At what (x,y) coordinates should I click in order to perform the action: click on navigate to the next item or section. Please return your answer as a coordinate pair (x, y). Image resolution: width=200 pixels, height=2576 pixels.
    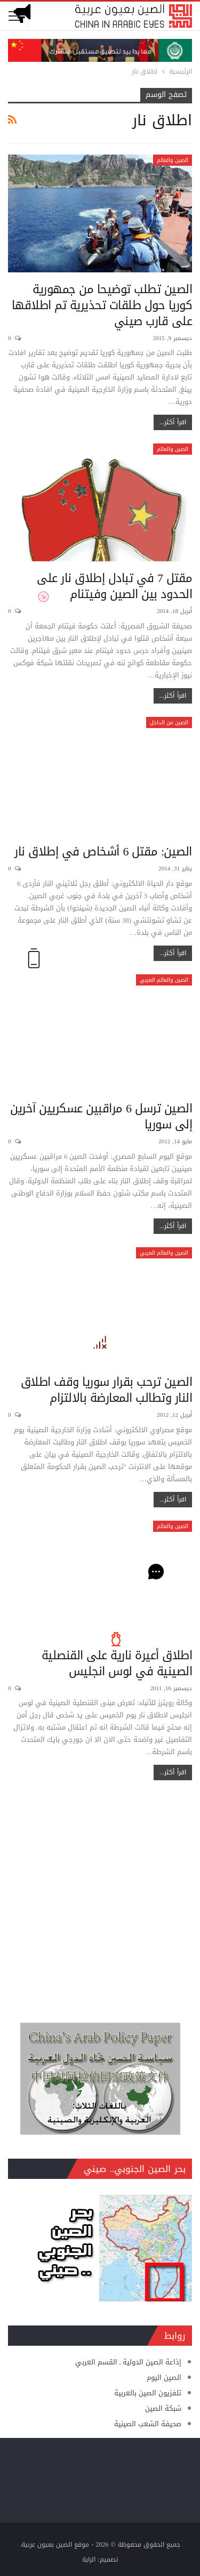
    Looking at the image, I should click on (43, 596).